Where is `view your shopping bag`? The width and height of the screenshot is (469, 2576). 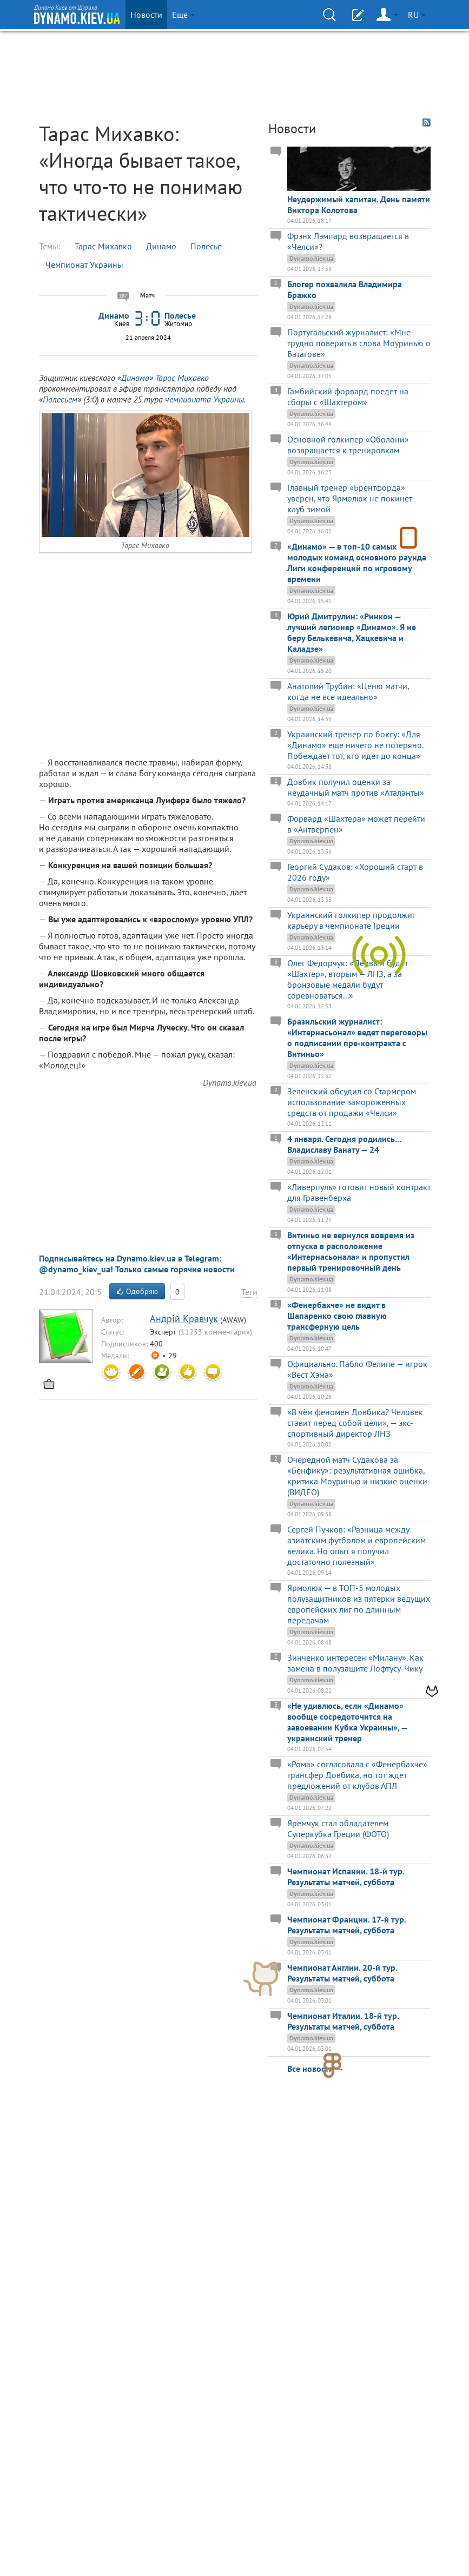 view your shopping bag is located at coordinates (49, 1384).